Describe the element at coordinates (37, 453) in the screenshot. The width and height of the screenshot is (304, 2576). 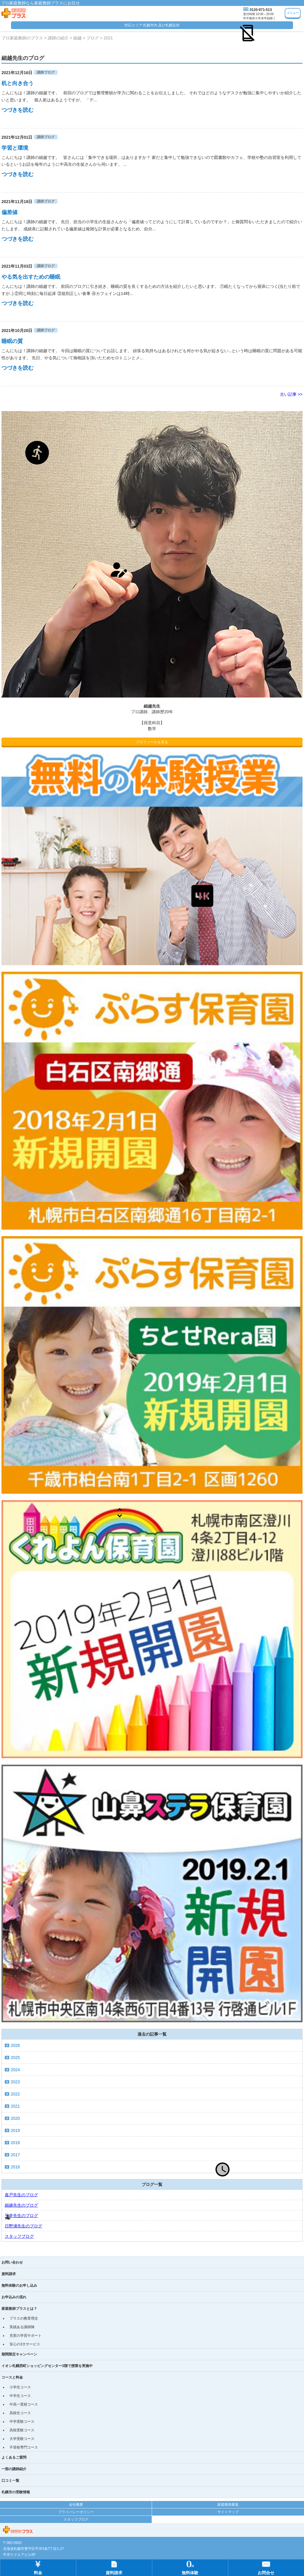
I see `access running or fitness tracking features` at that location.